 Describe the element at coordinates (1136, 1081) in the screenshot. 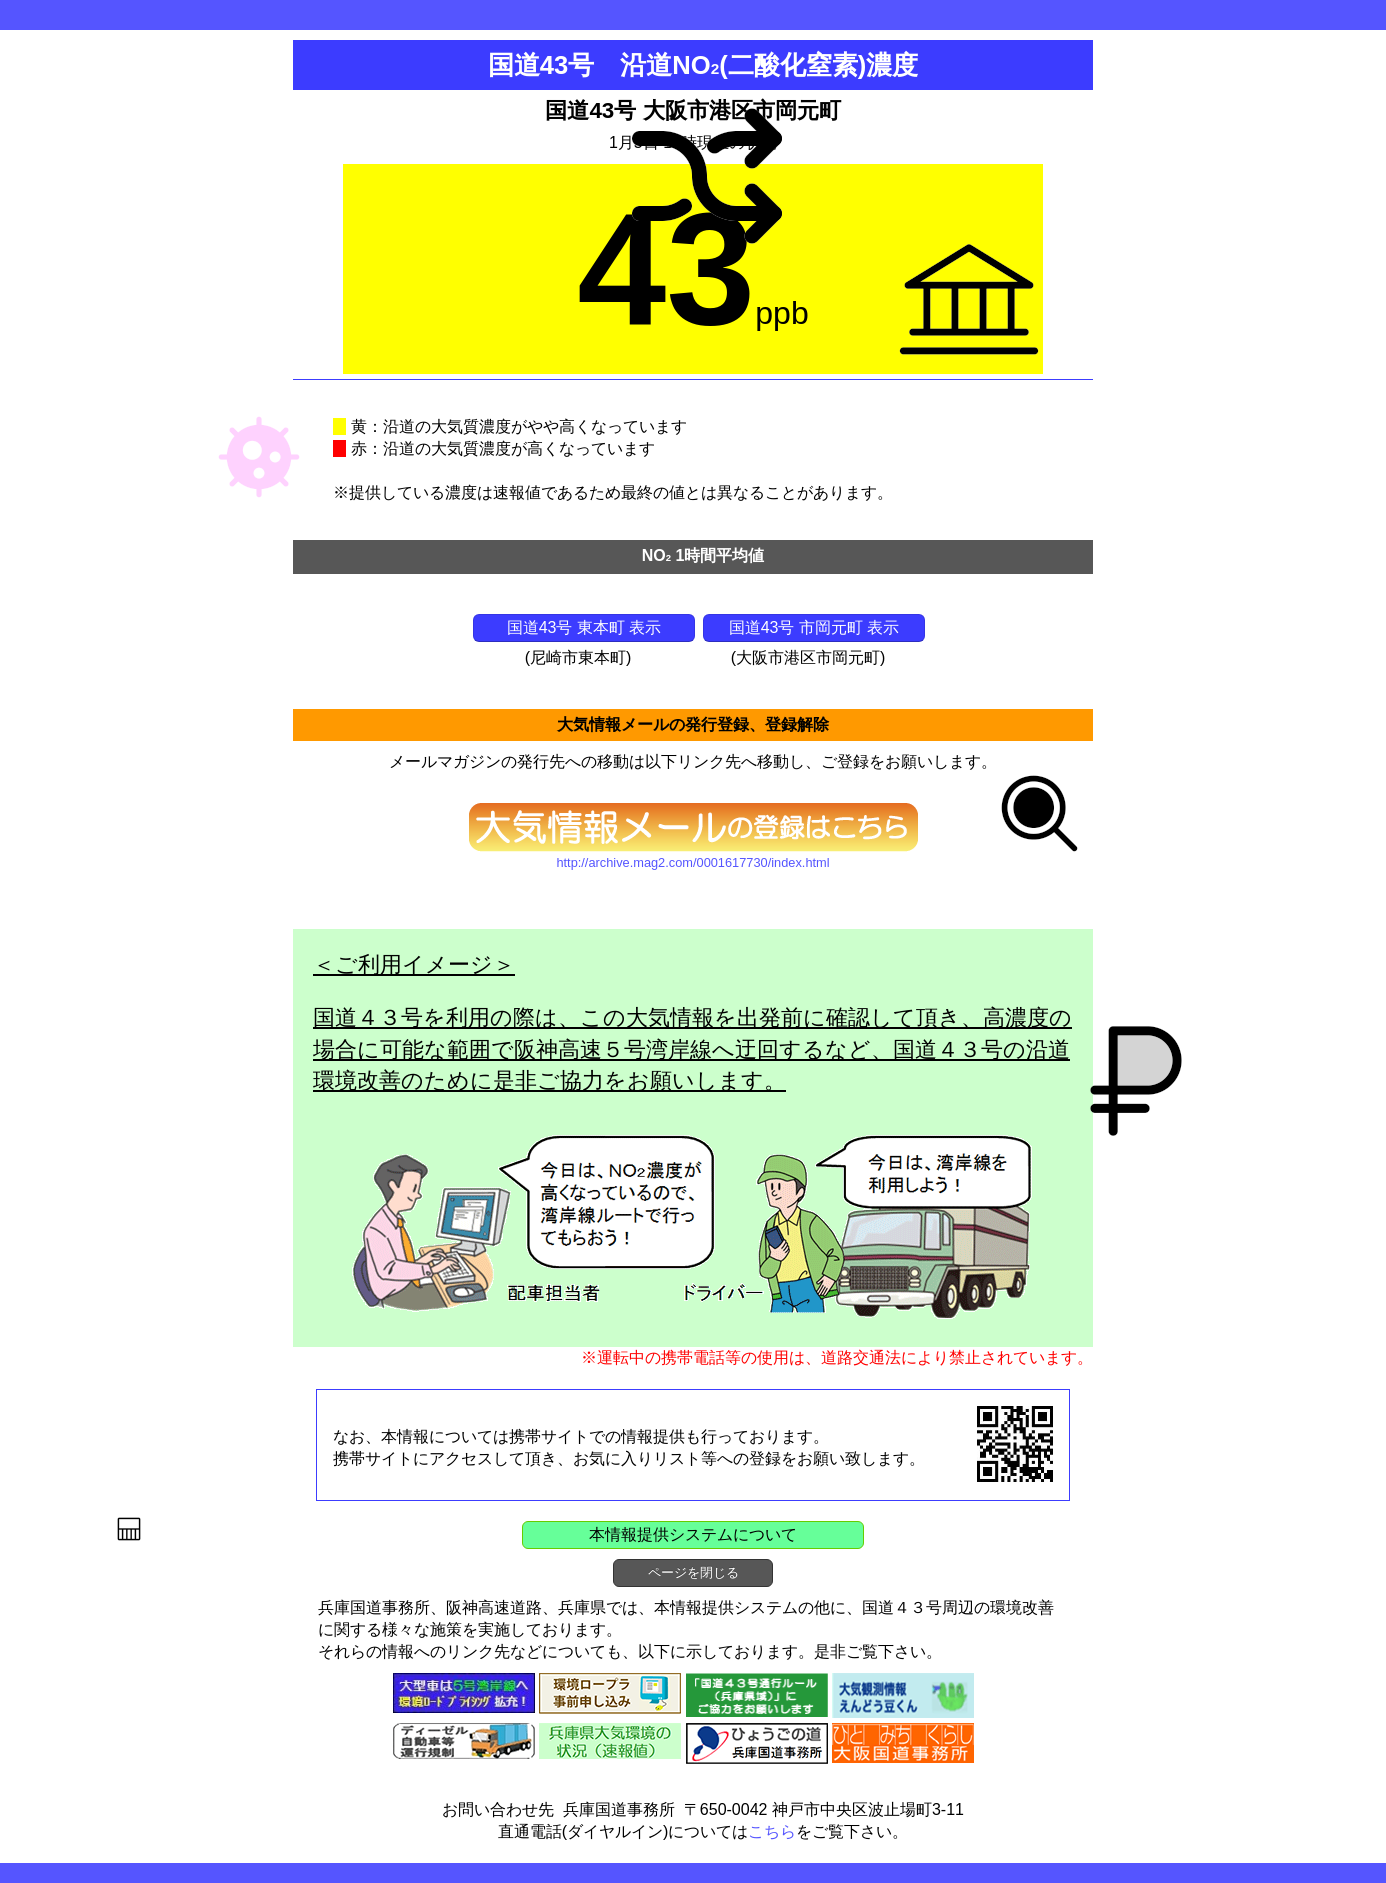

I see `view price in russian rubles` at that location.